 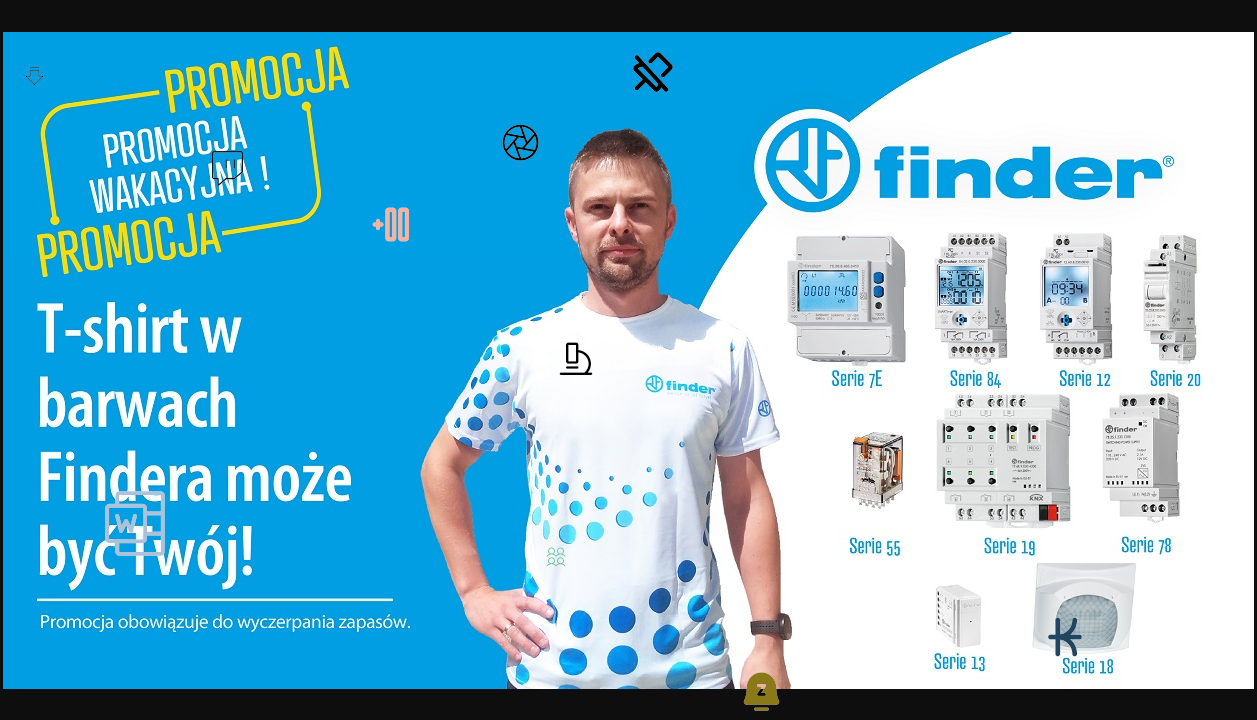 What do you see at coordinates (556, 557) in the screenshot?
I see `view all team members` at bounding box center [556, 557].